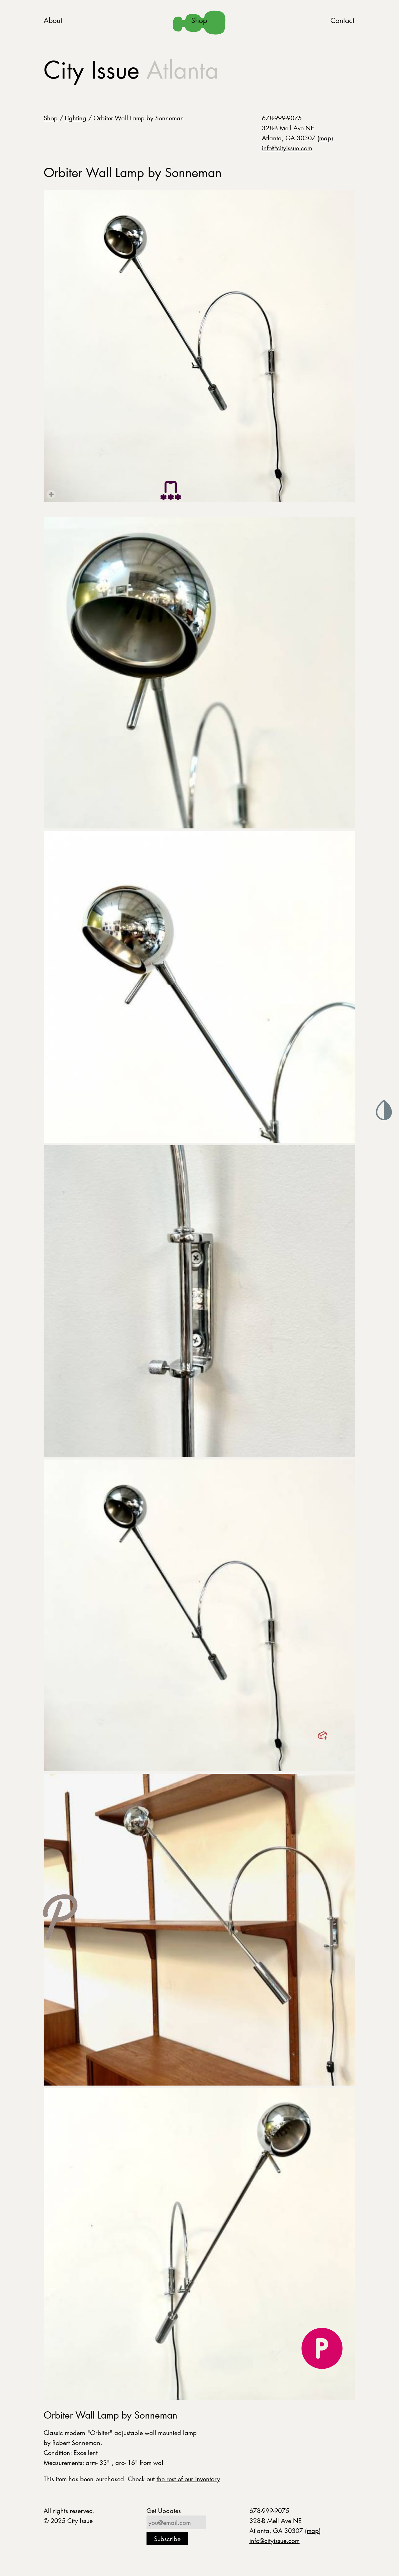 Image resolution: width=399 pixels, height=2576 pixels. Describe the element at coordinates (171, 490) in the screenshot. I see `enter password on mobile device` at that location.